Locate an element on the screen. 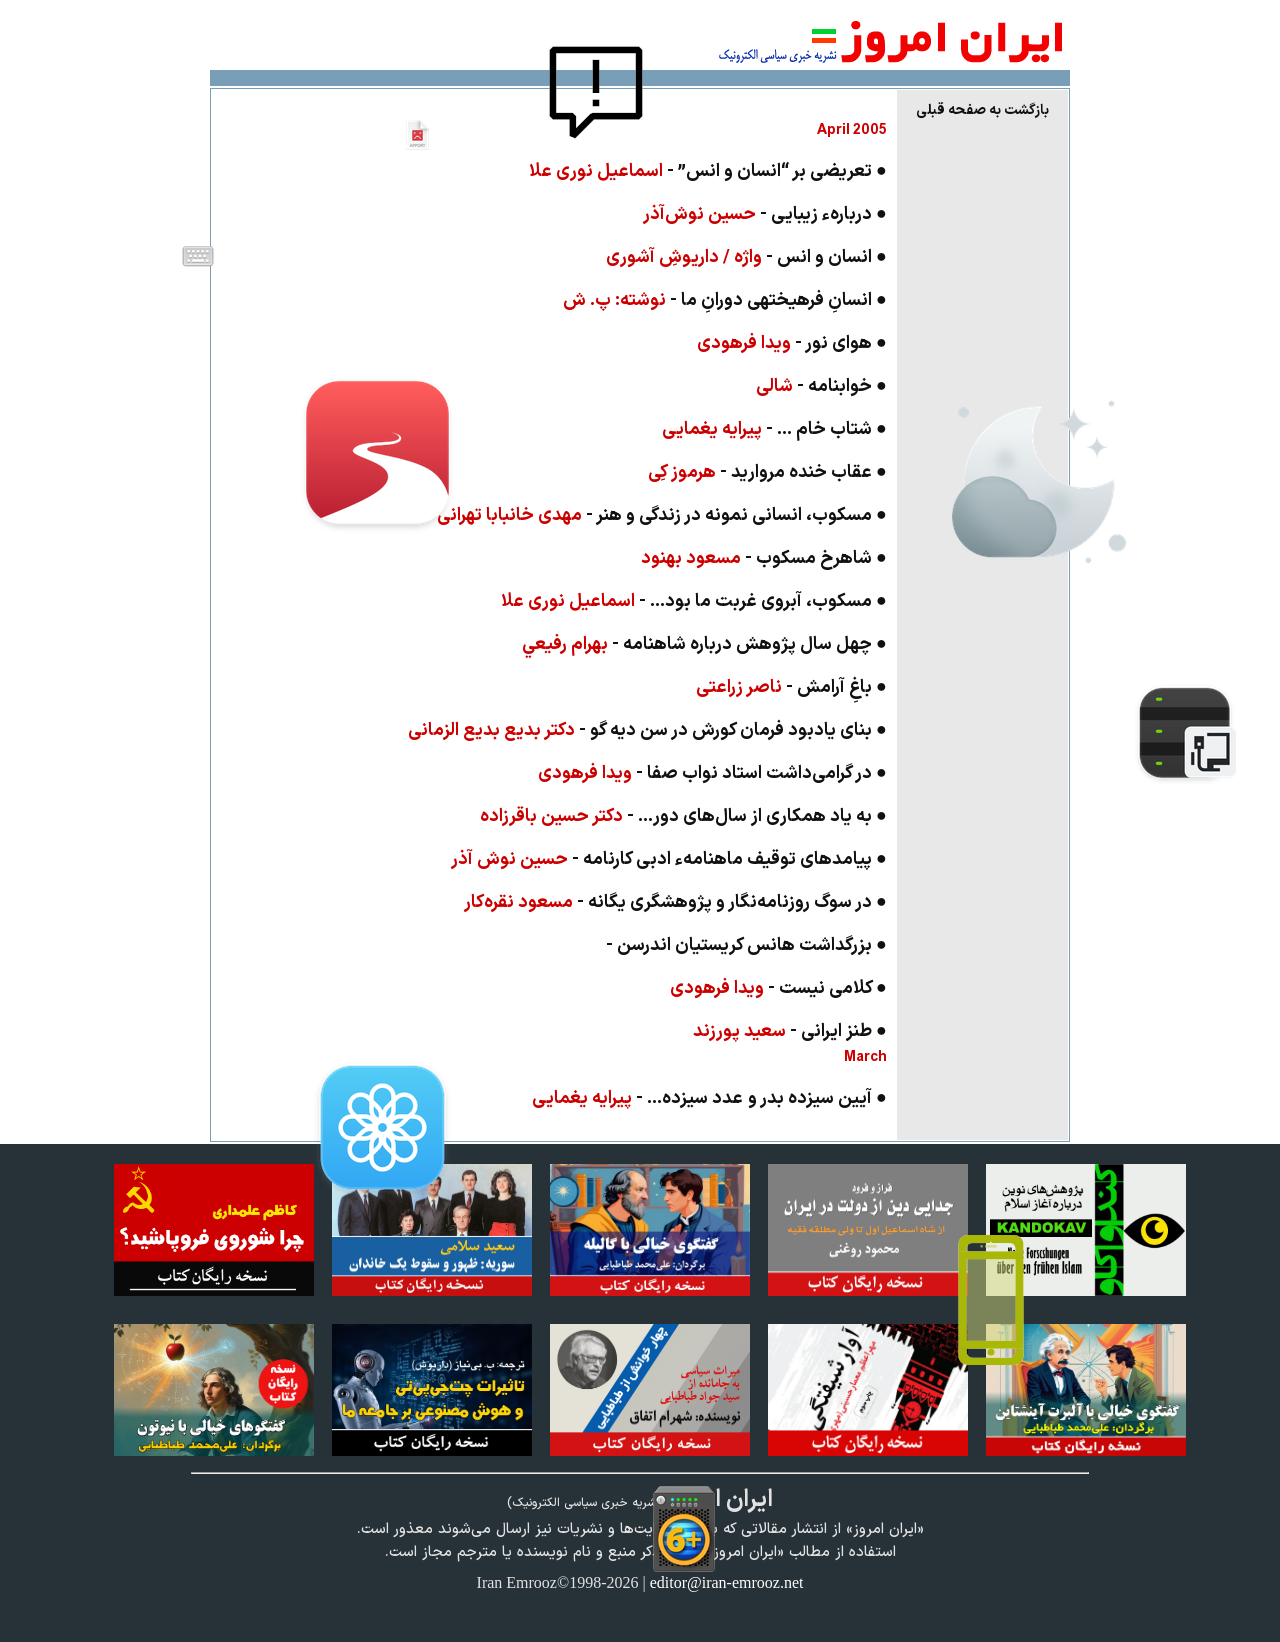 The width and height of the screenshot is (1280, 1642). RAID 6+ storage configuration or disk array is located at coordinates (684, 1529).